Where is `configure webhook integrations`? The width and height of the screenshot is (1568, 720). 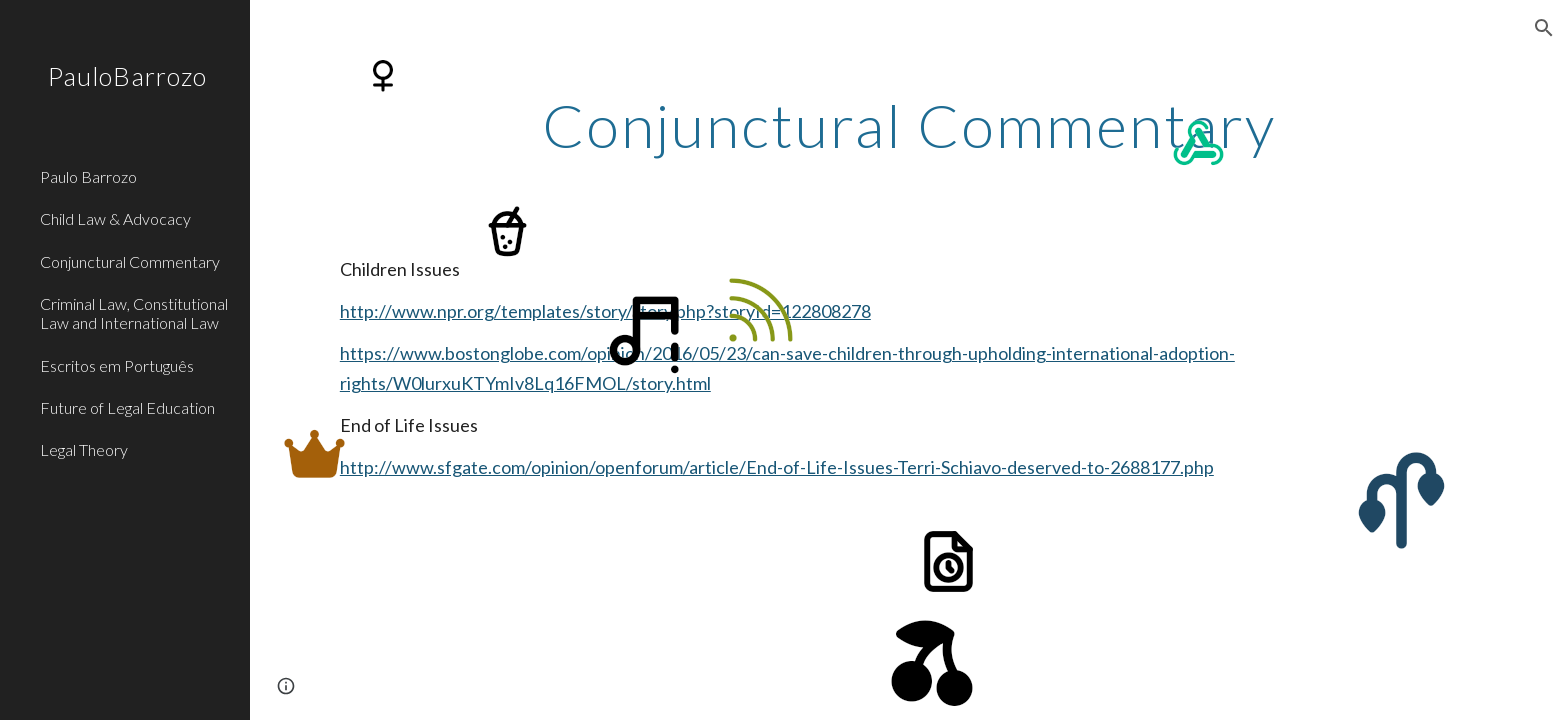
configure webhook integrations is located at coordinates (1198, 145).